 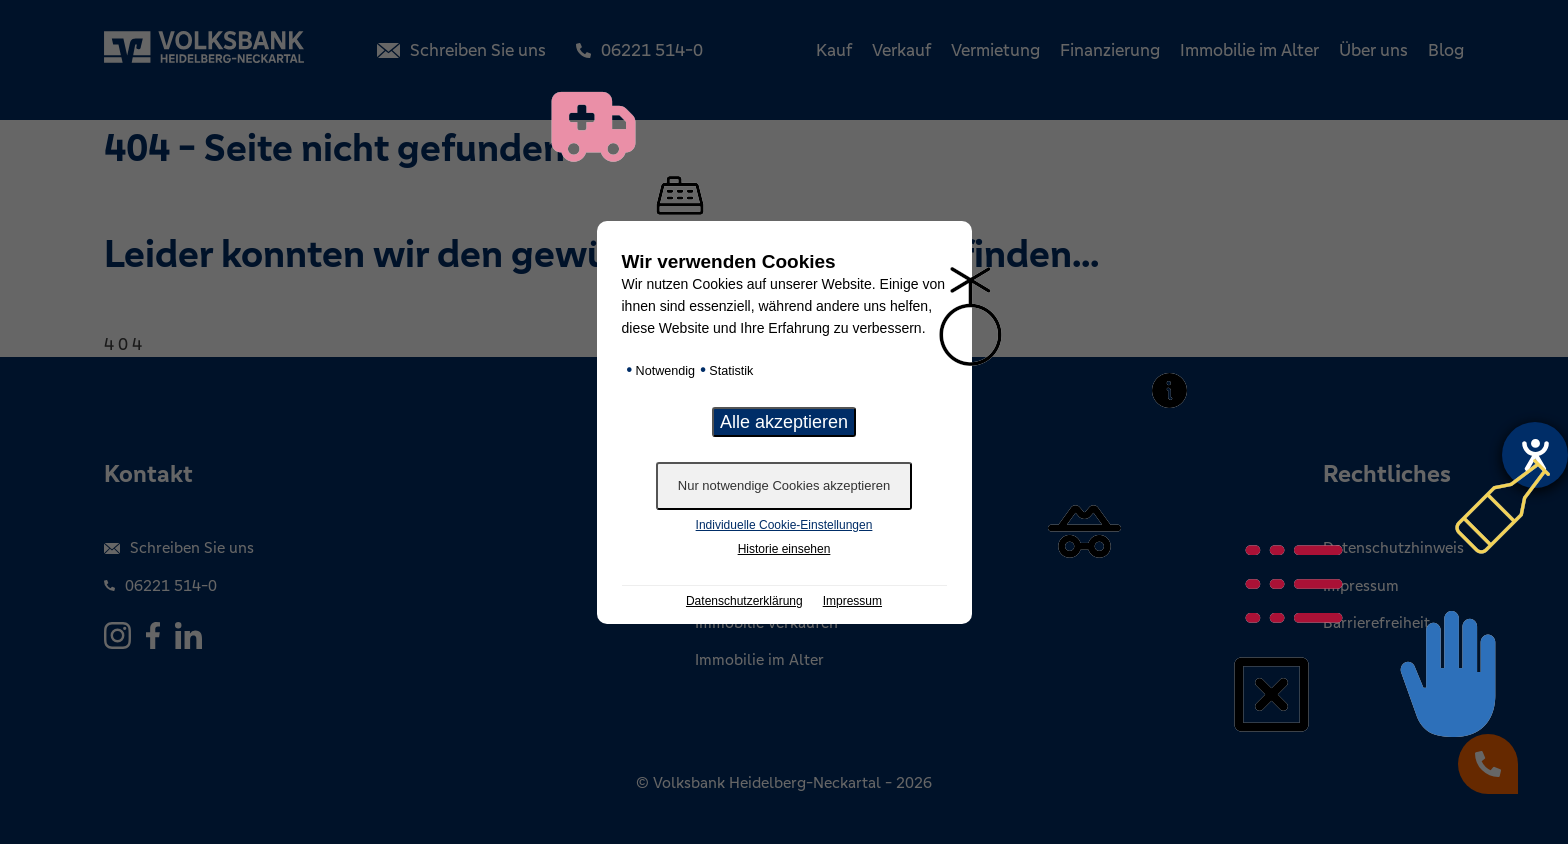 I want to click on access point of sale system, so click(x=680, y=198).